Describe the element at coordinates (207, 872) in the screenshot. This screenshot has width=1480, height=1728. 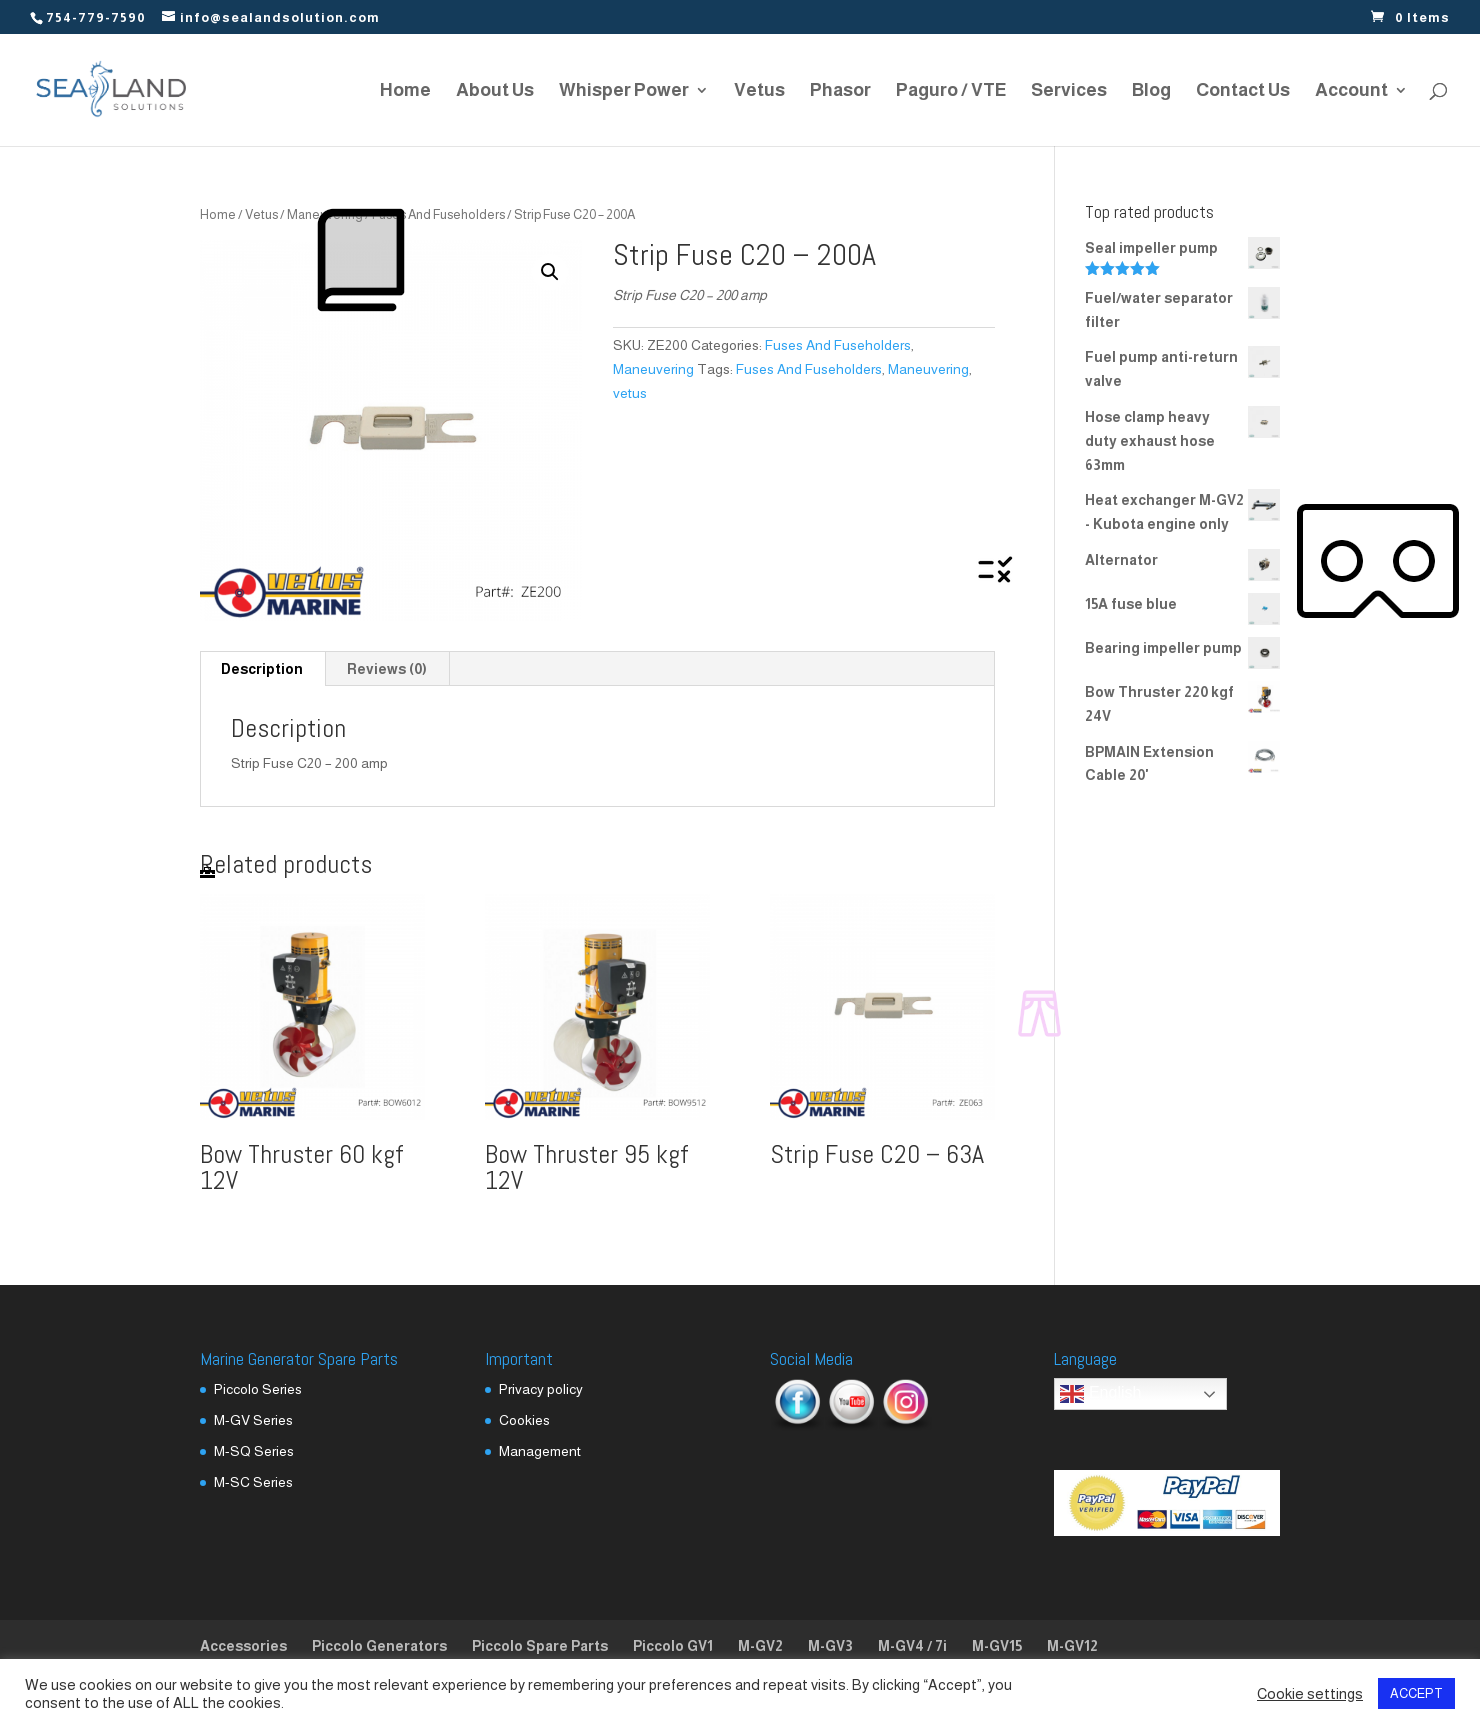
I see `access home repair services` at that location.